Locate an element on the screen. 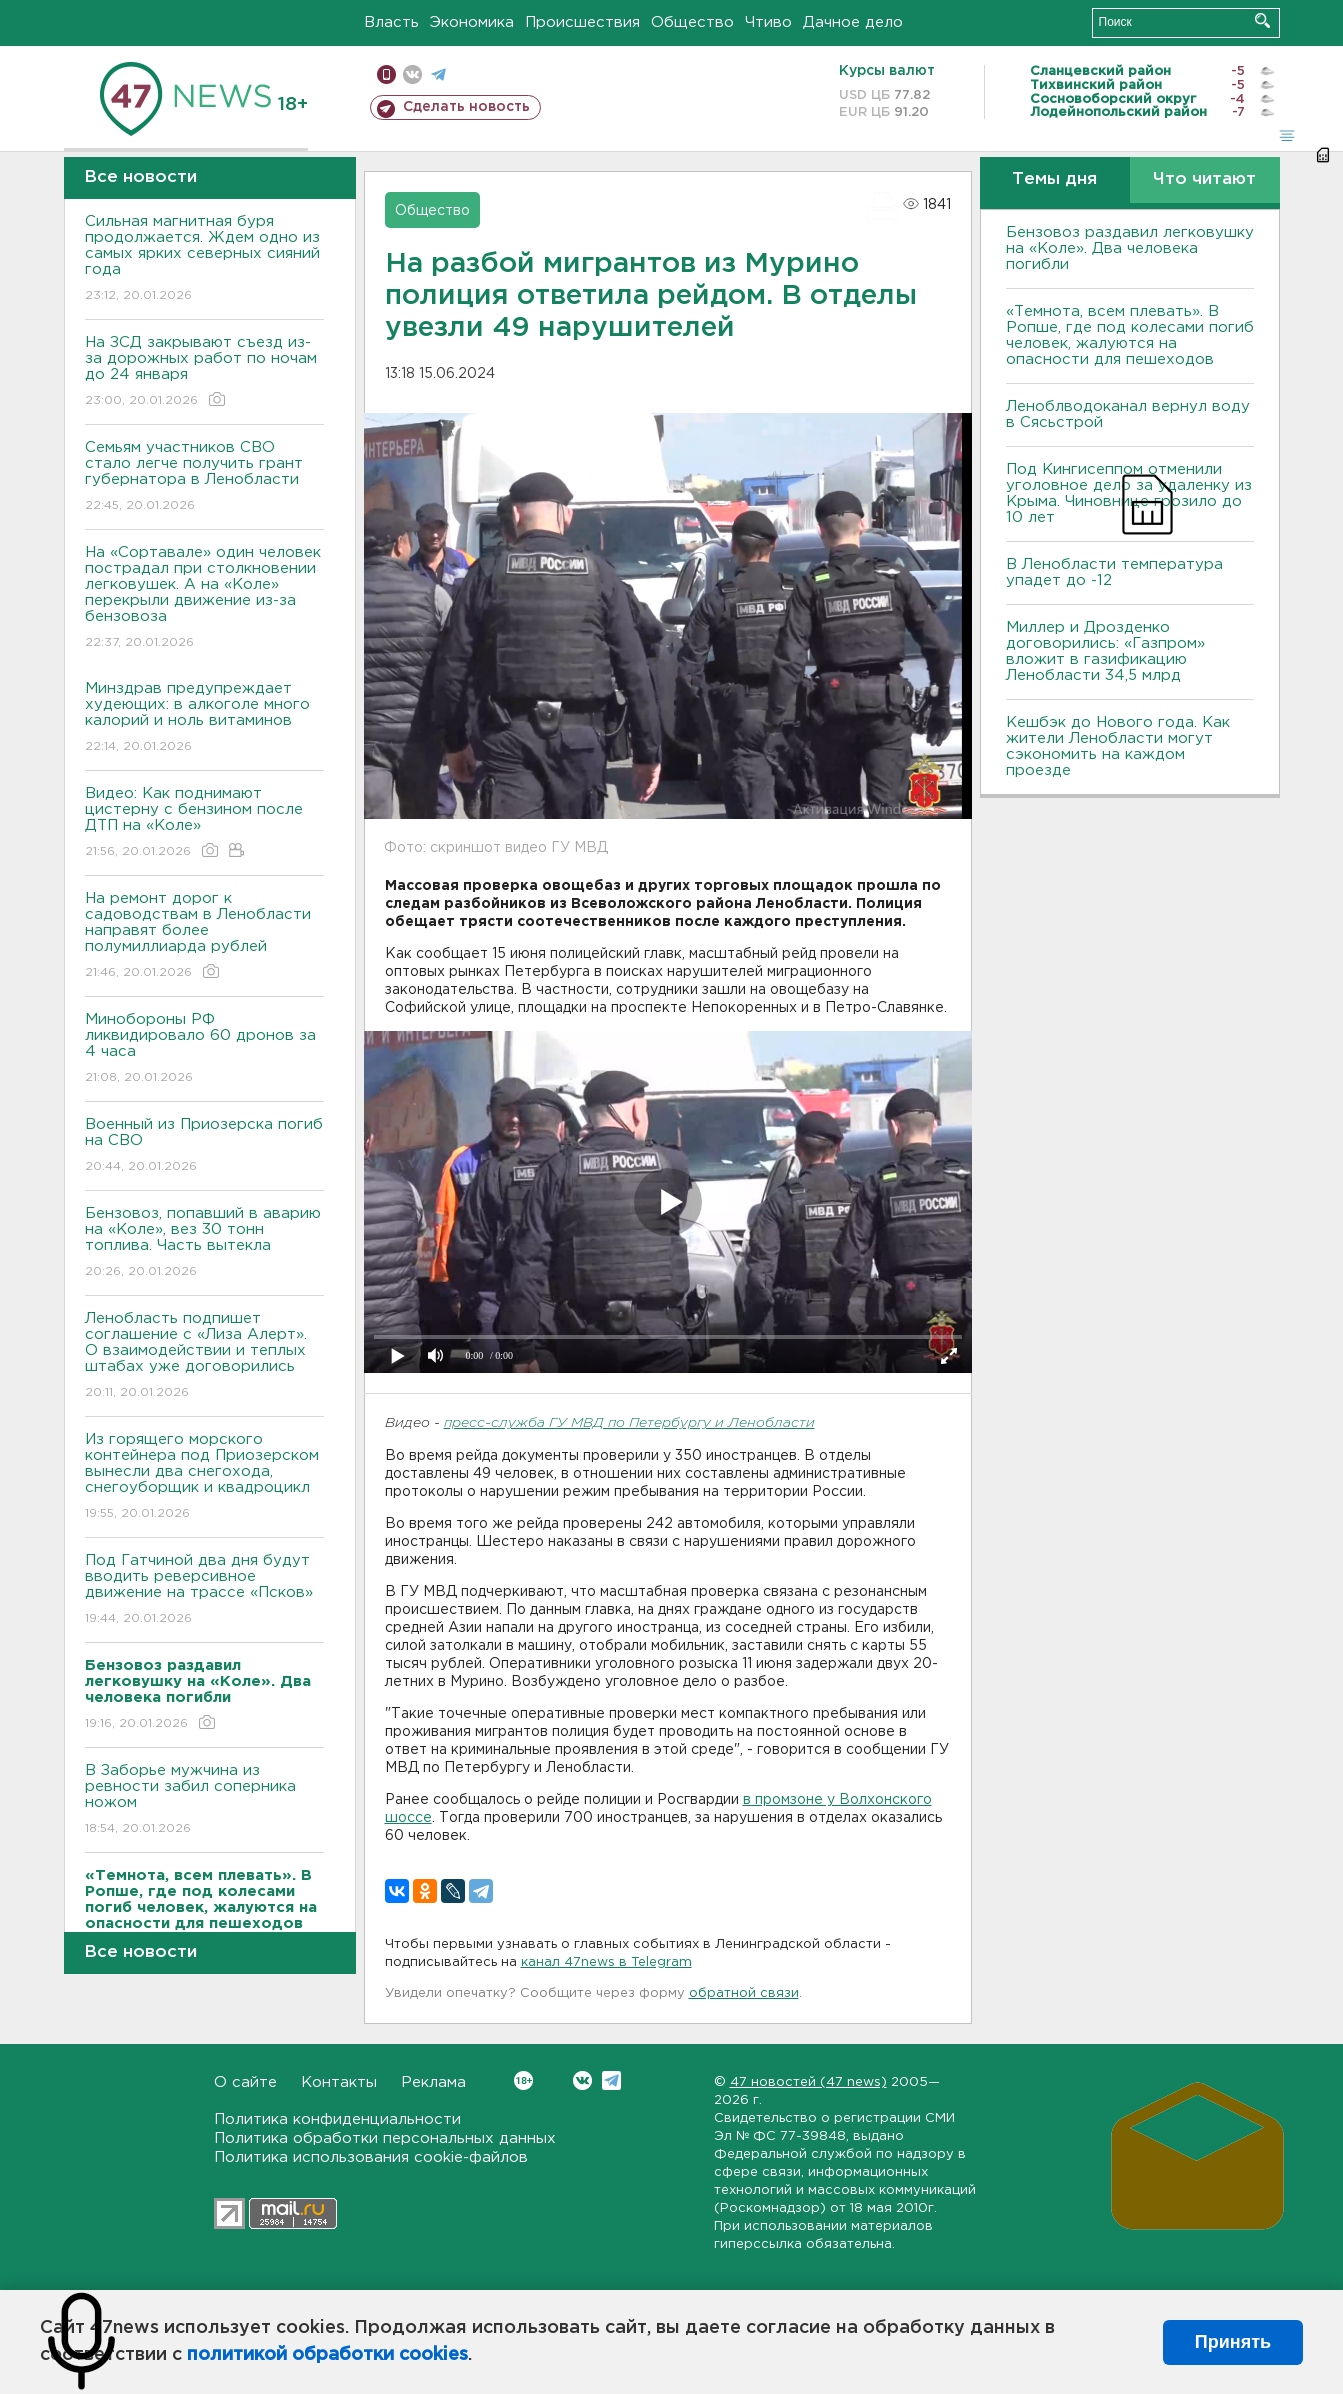 This screenshot has width=1343, height=2394. center align text is located at coordinates (1287, 136).